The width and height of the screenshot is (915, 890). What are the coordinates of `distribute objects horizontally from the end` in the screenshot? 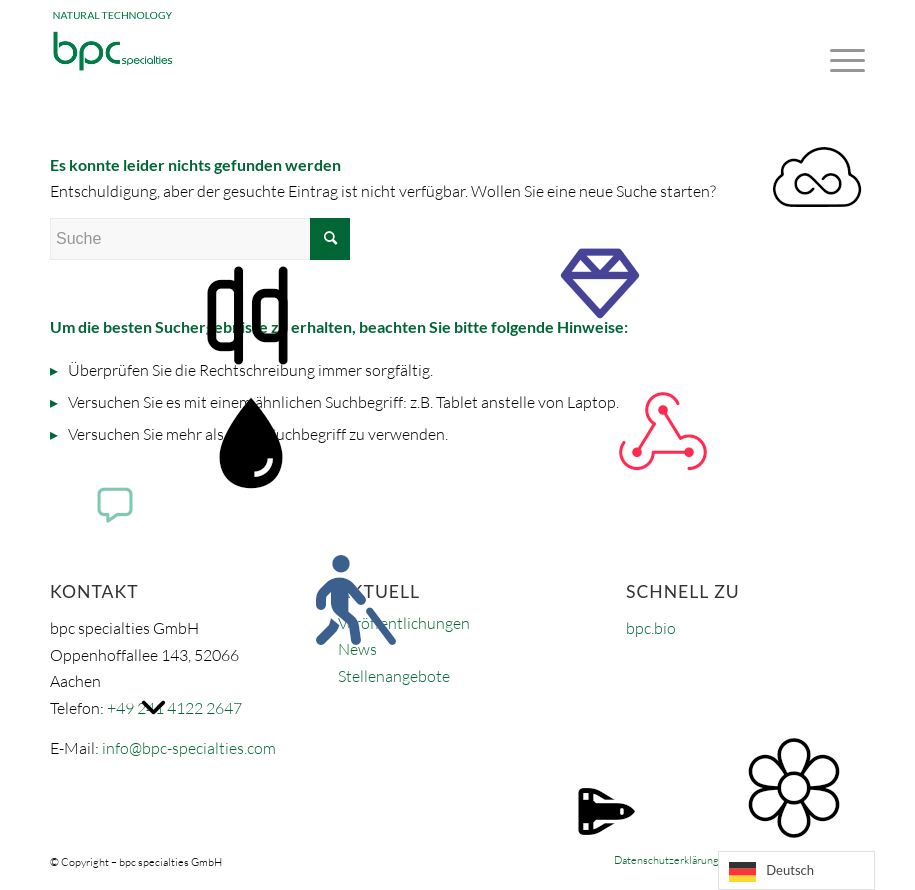 It's located at (247, 315).